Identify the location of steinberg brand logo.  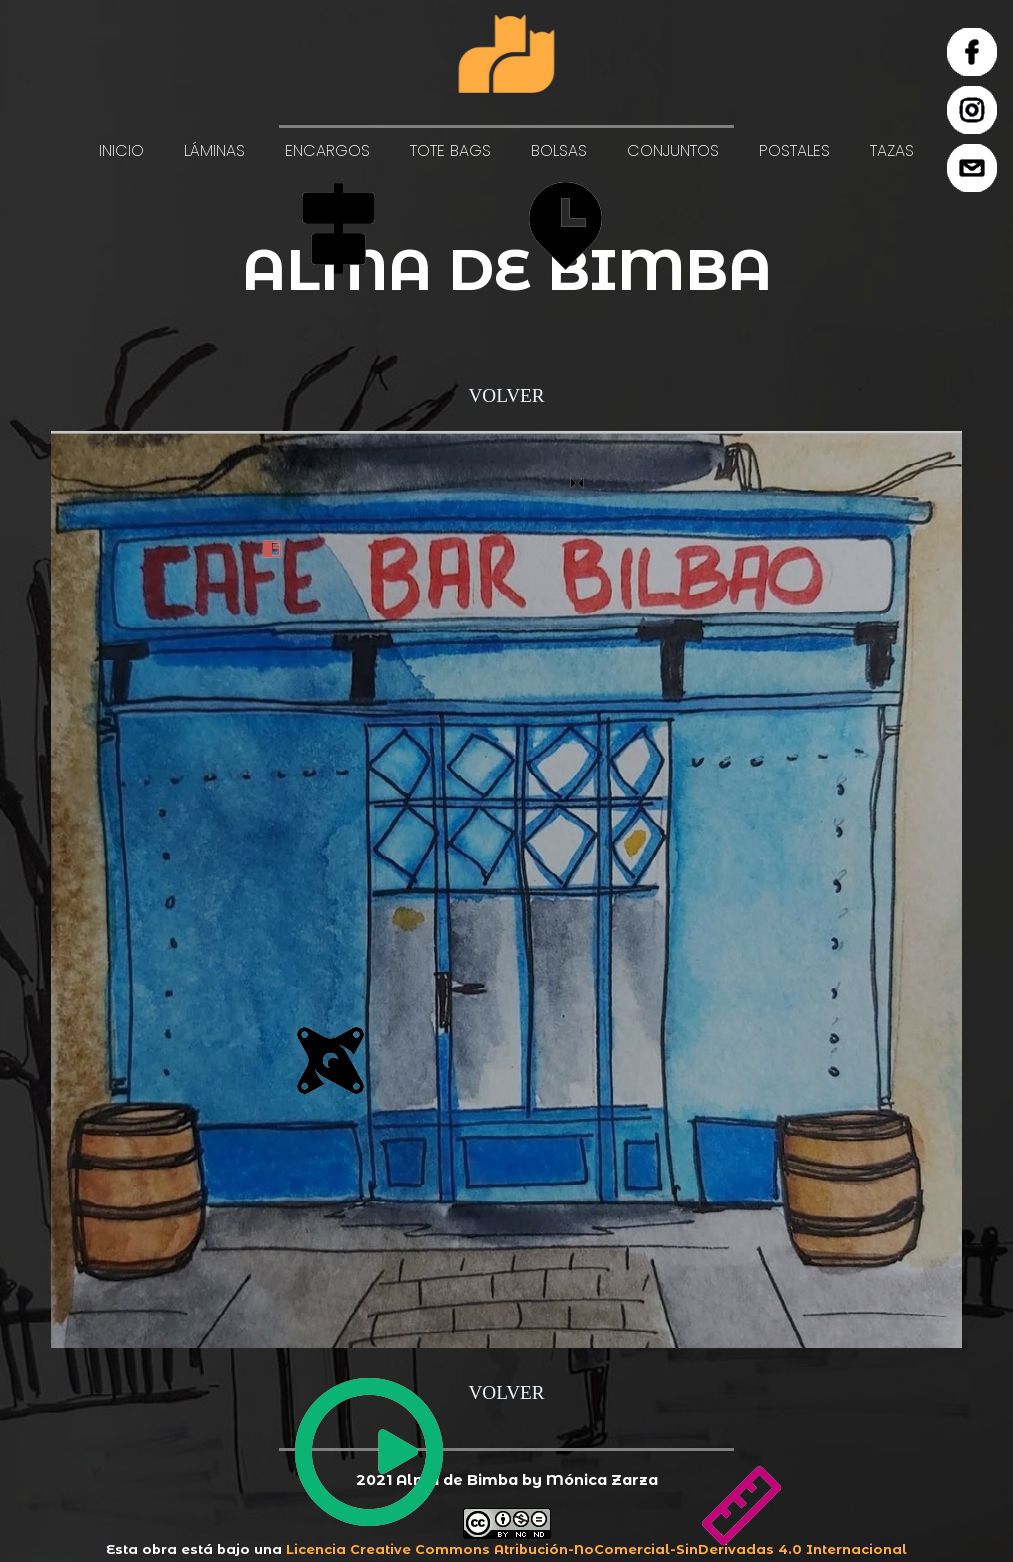
(369, 1452).